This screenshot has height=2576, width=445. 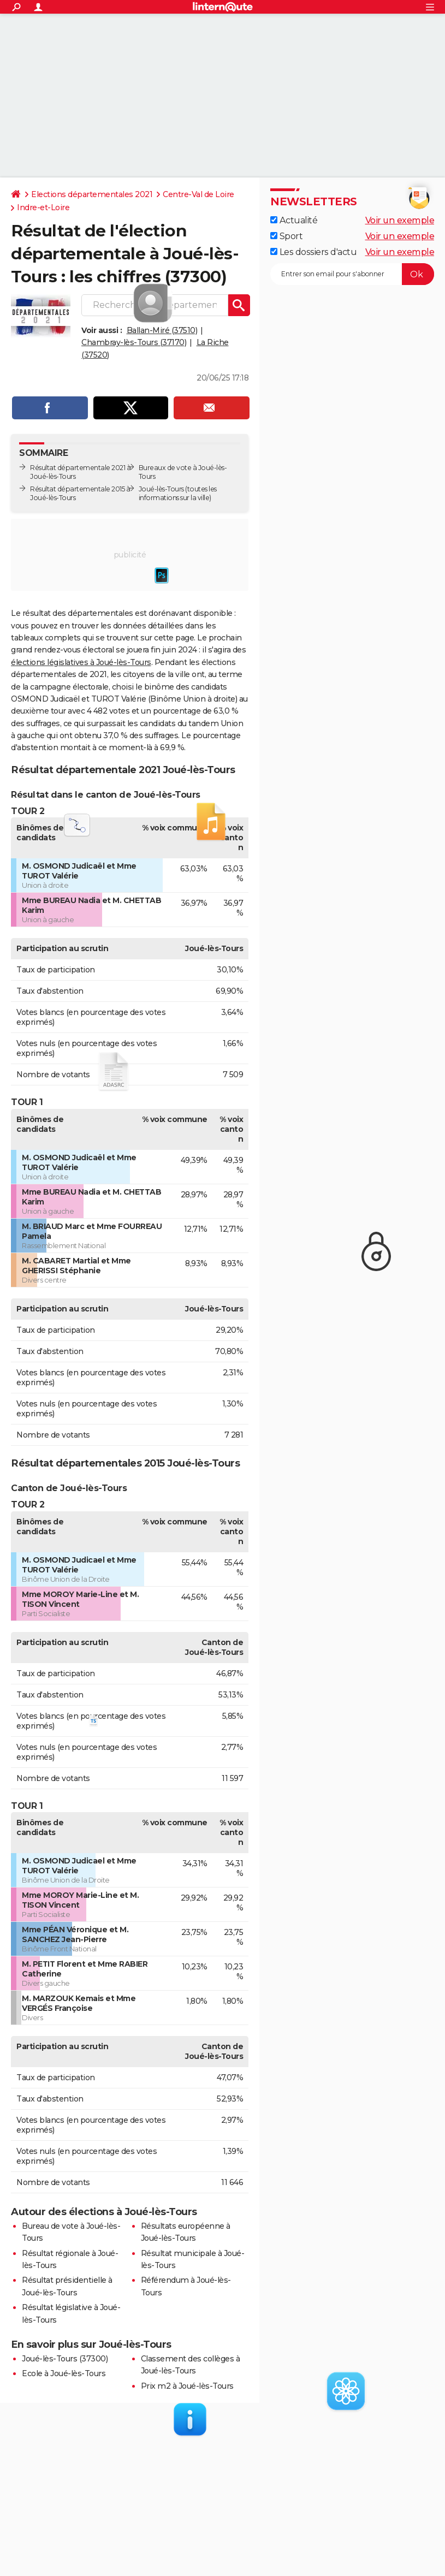 I want to click on open contacts app, so click(x=153, y=303).